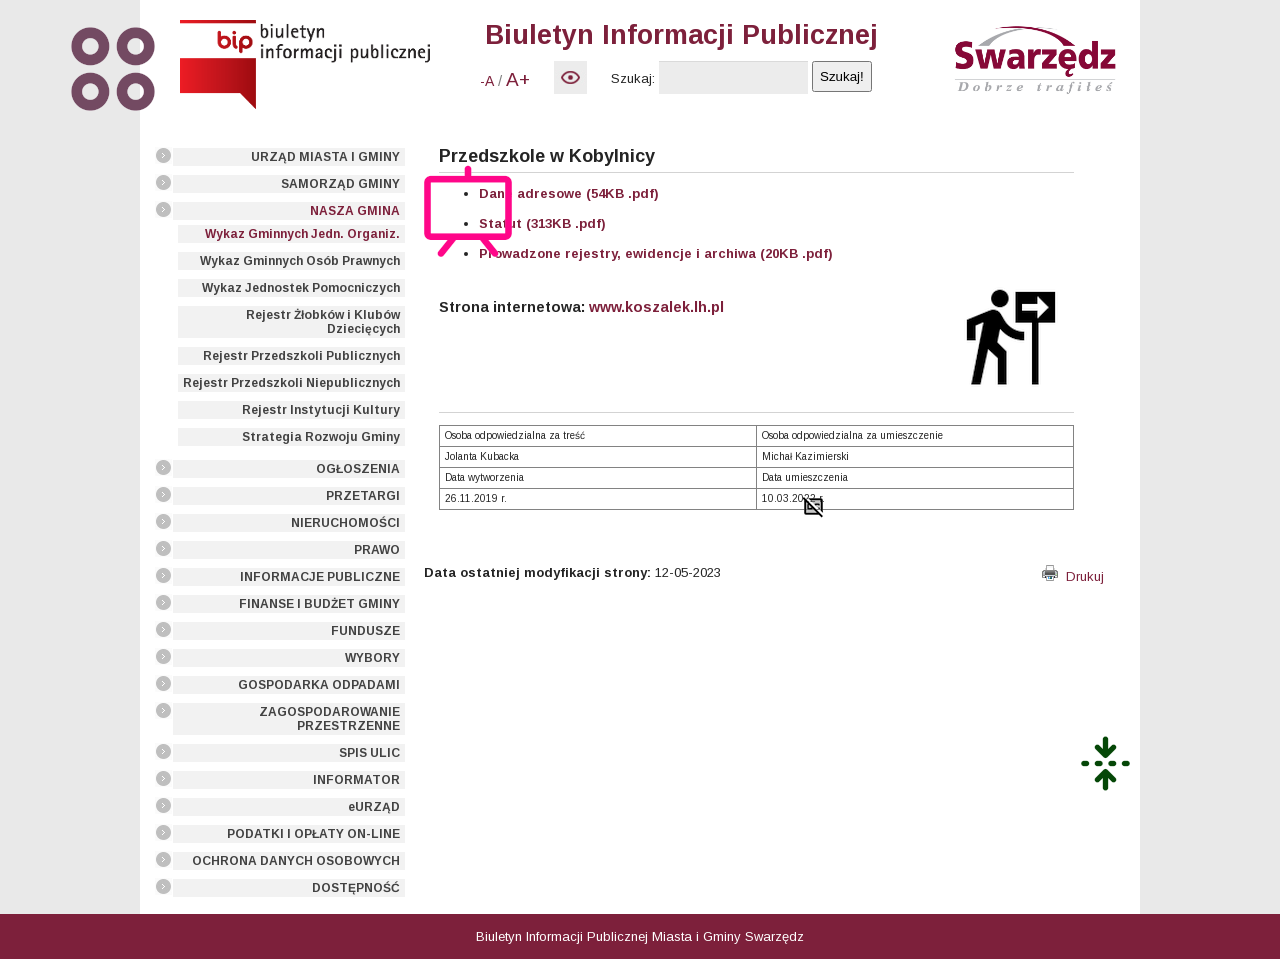 The height and width of the screenshot is (959, 1280). Describe the element at coordinates (468, 213) in the screenshot. I see `start a presentation or slideshow` at that location.